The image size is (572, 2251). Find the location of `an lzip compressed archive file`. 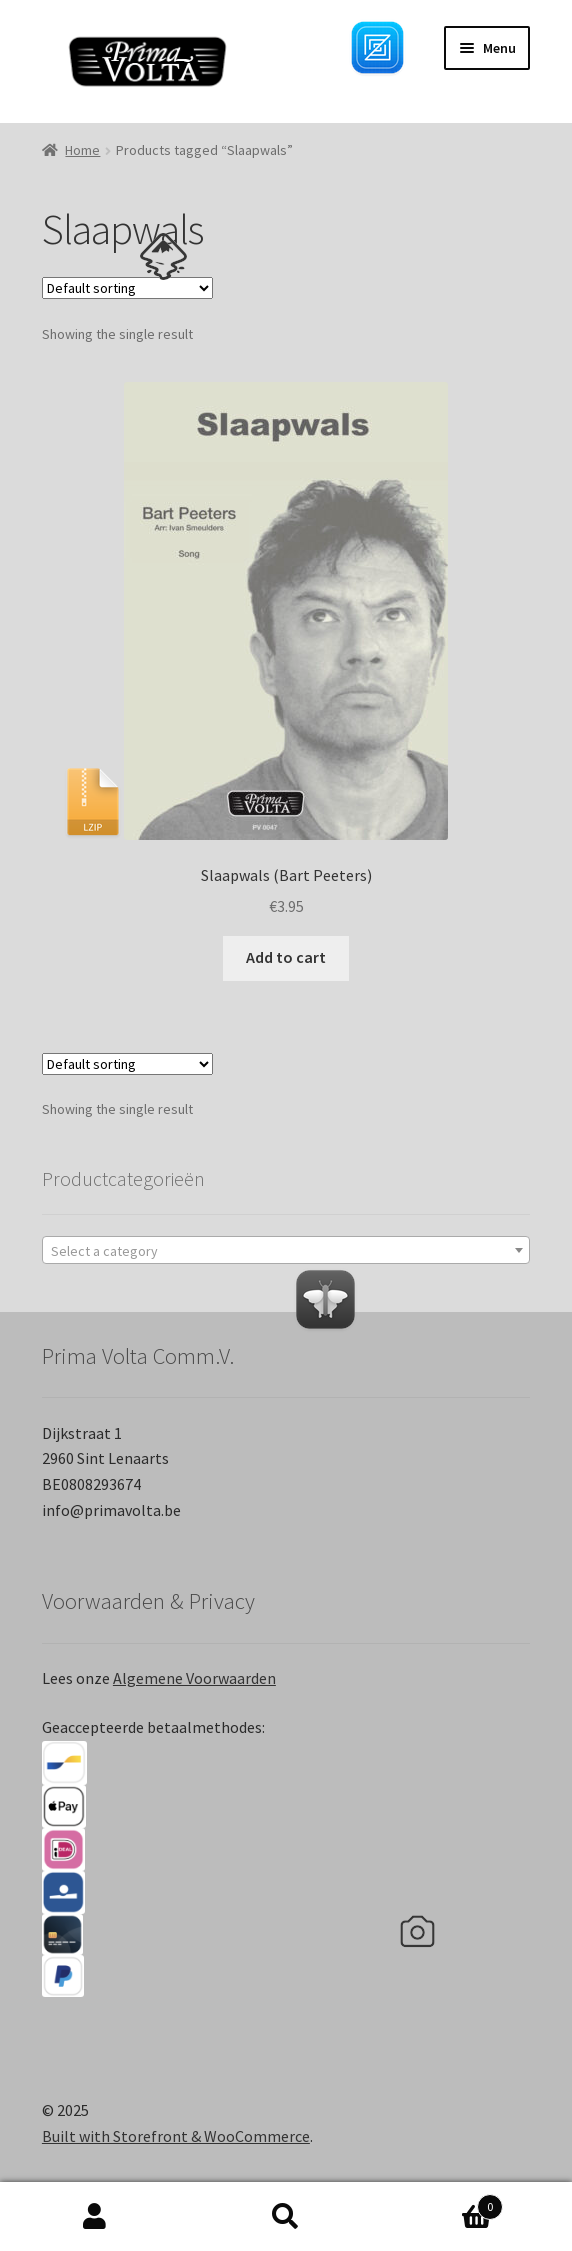

an lzip compressed archive file is located at coordinates (93, 803).